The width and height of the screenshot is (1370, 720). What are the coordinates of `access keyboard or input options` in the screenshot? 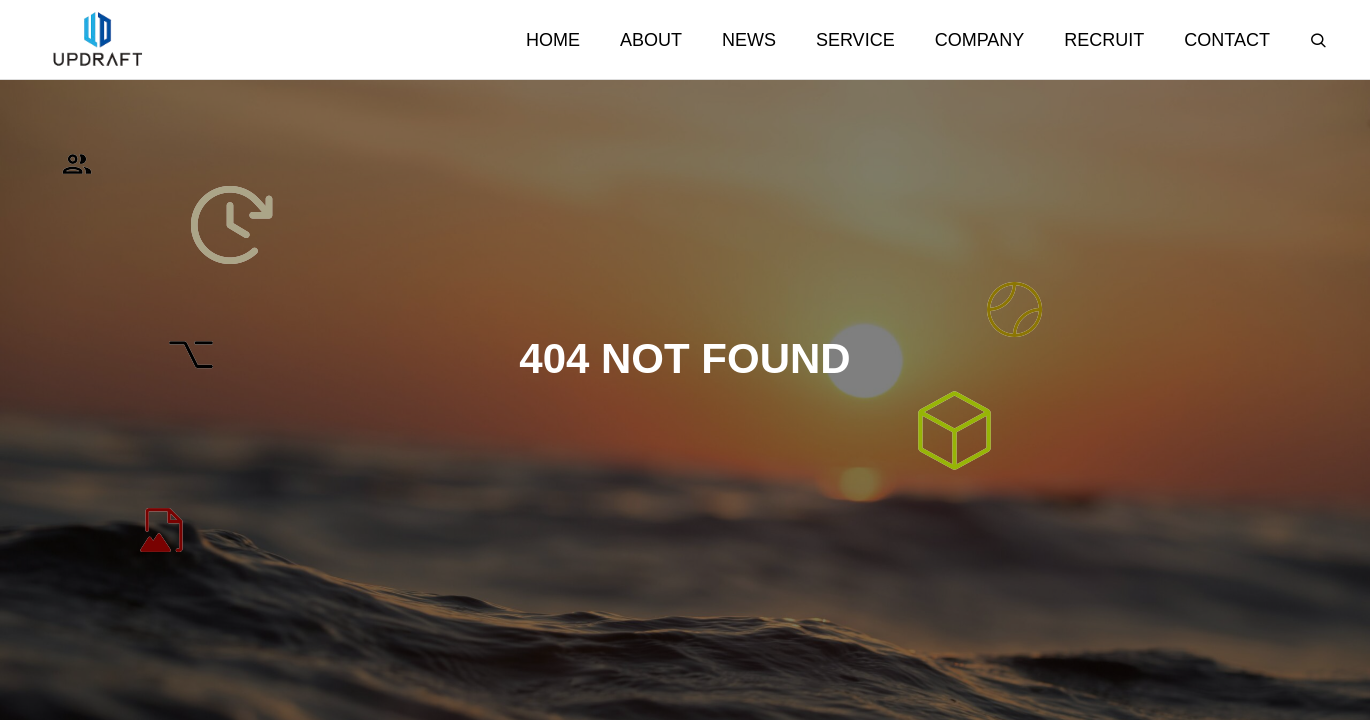 It's located at (191, 353).